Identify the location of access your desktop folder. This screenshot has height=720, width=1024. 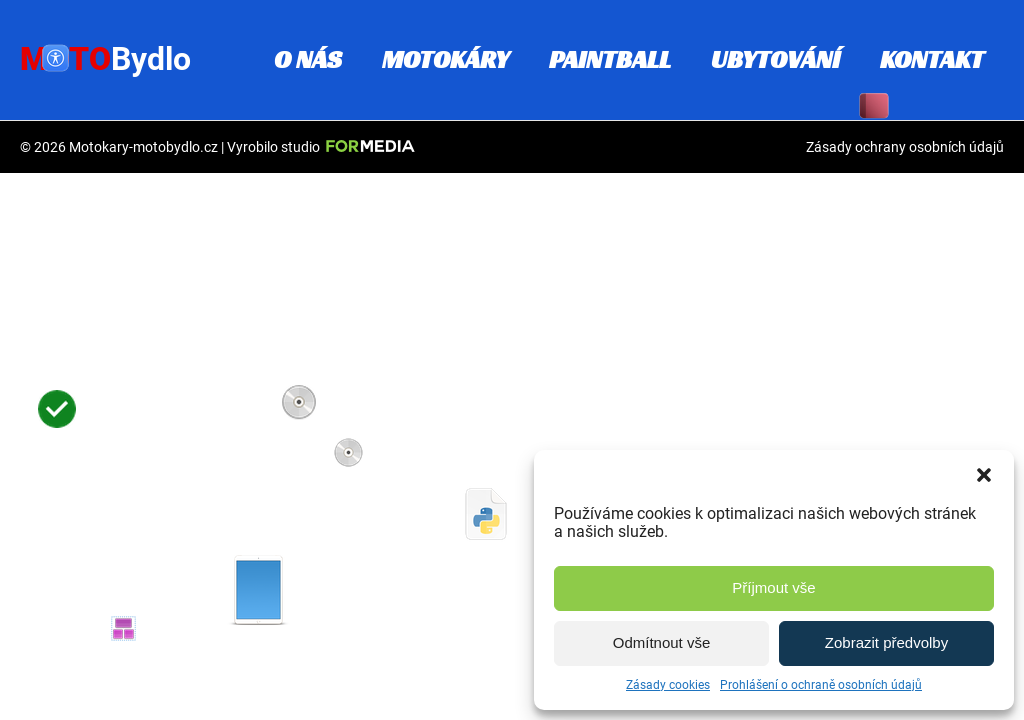
(874, 105).